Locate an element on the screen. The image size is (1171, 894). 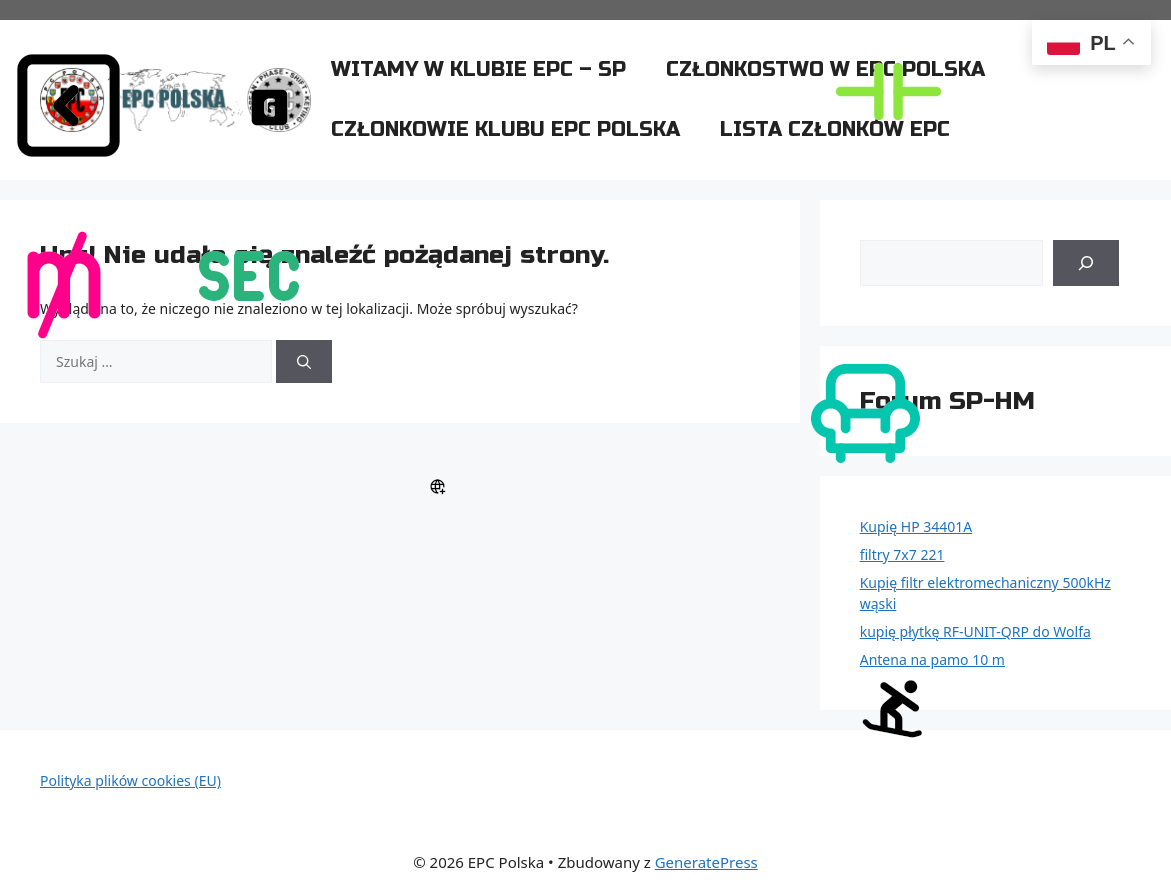
snowboarding activity or winter sports category is located at coordinates (895, 708).